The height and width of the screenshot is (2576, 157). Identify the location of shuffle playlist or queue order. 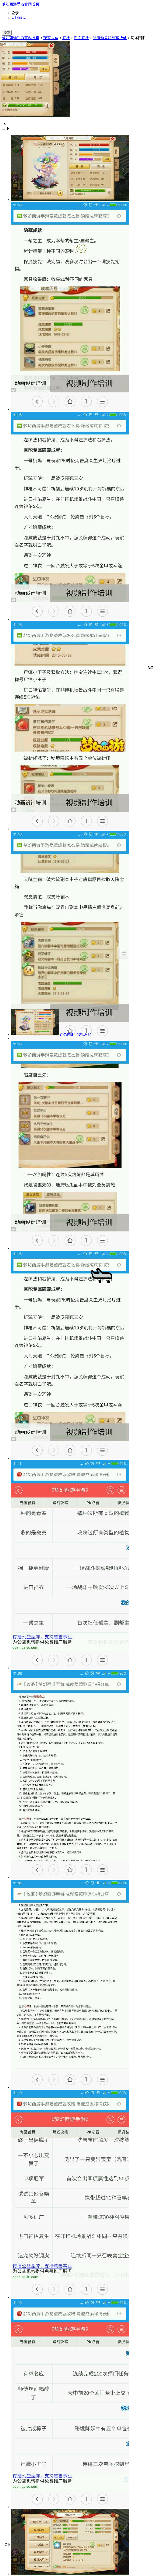
(150, 668).